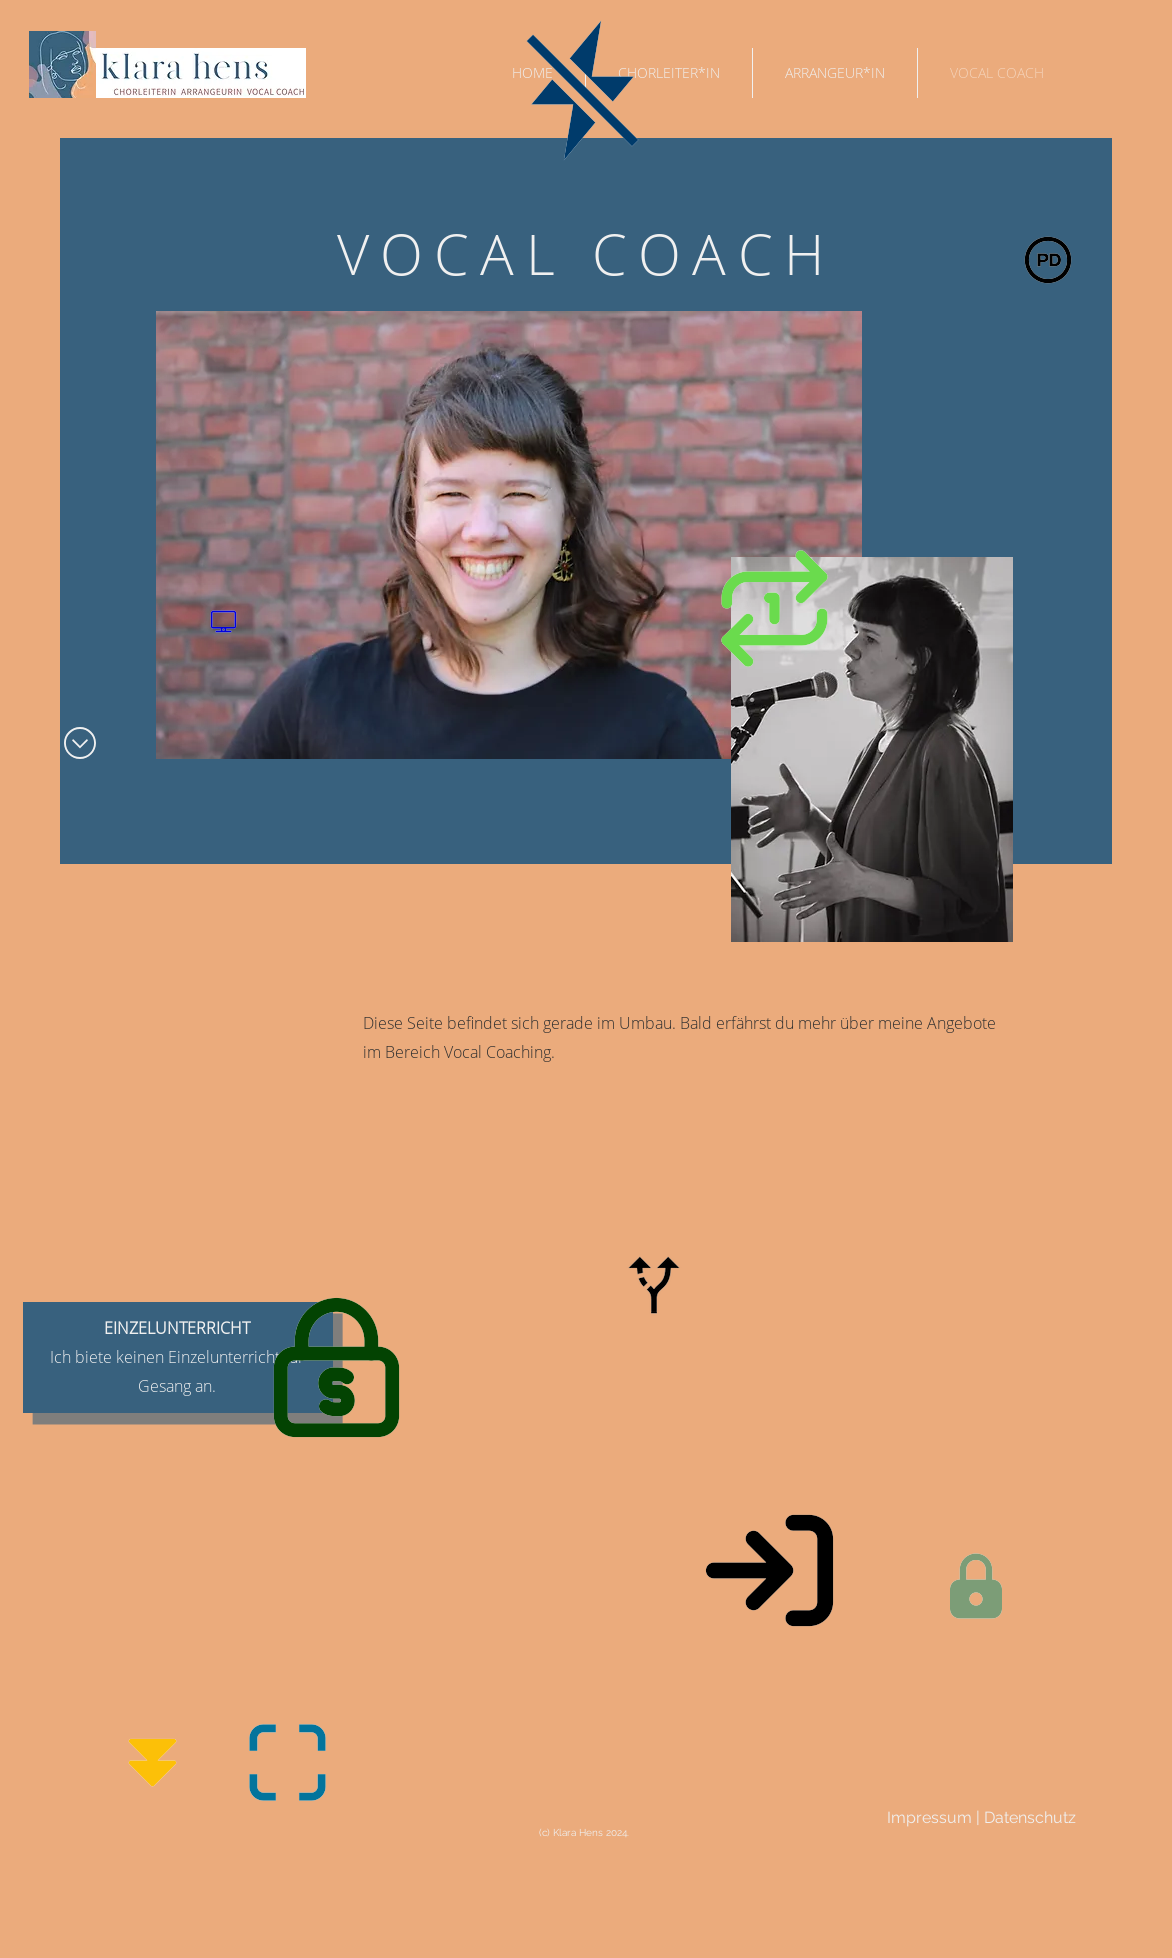 This screenshot has width=1172, height=1958. Describe the element at coordinates (223, 621) in the screenshot. I see `access tv or video streaming options` at that location.